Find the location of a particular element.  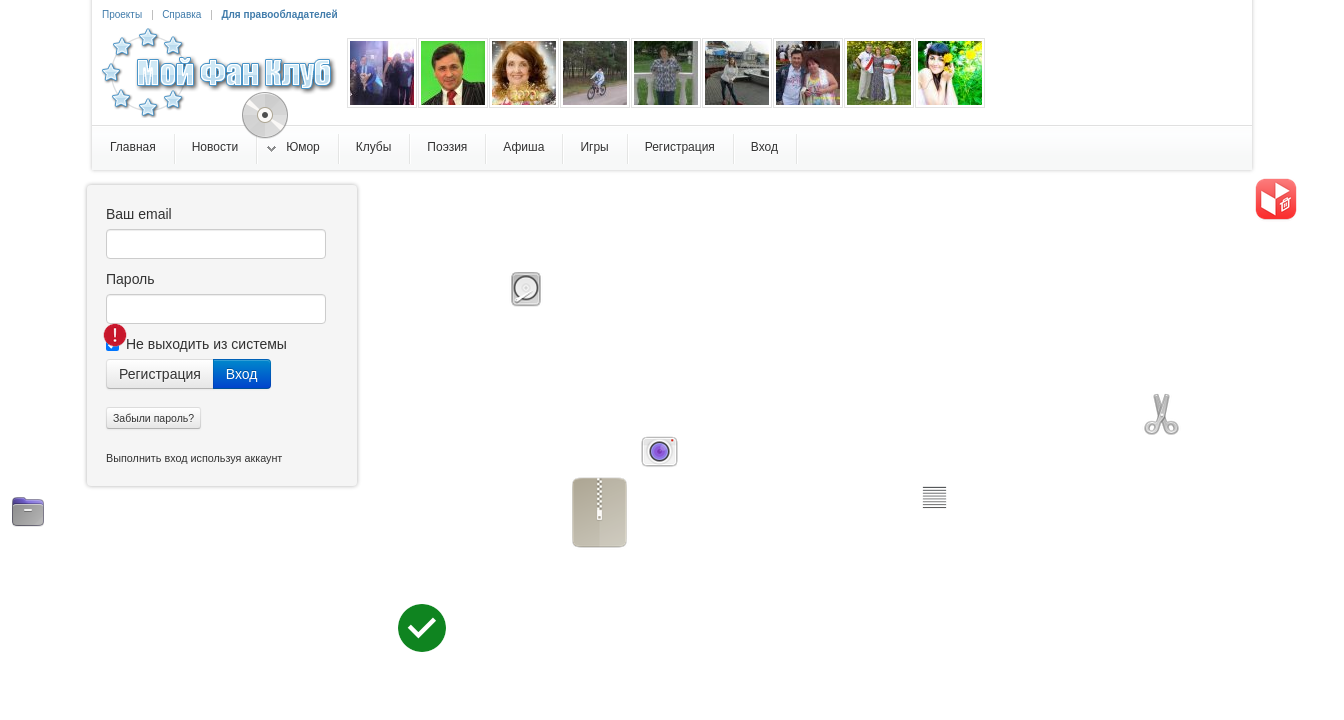

open gnome disk utility application is located at coordinates (526, 289).